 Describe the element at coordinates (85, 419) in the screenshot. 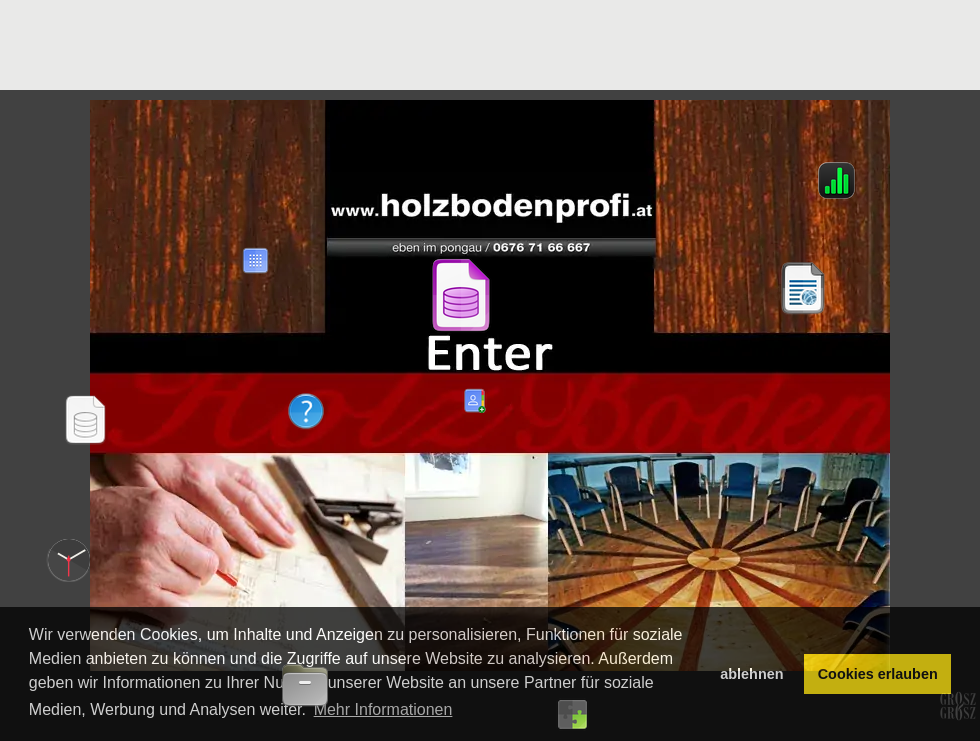

I see `open a database file` at that location.